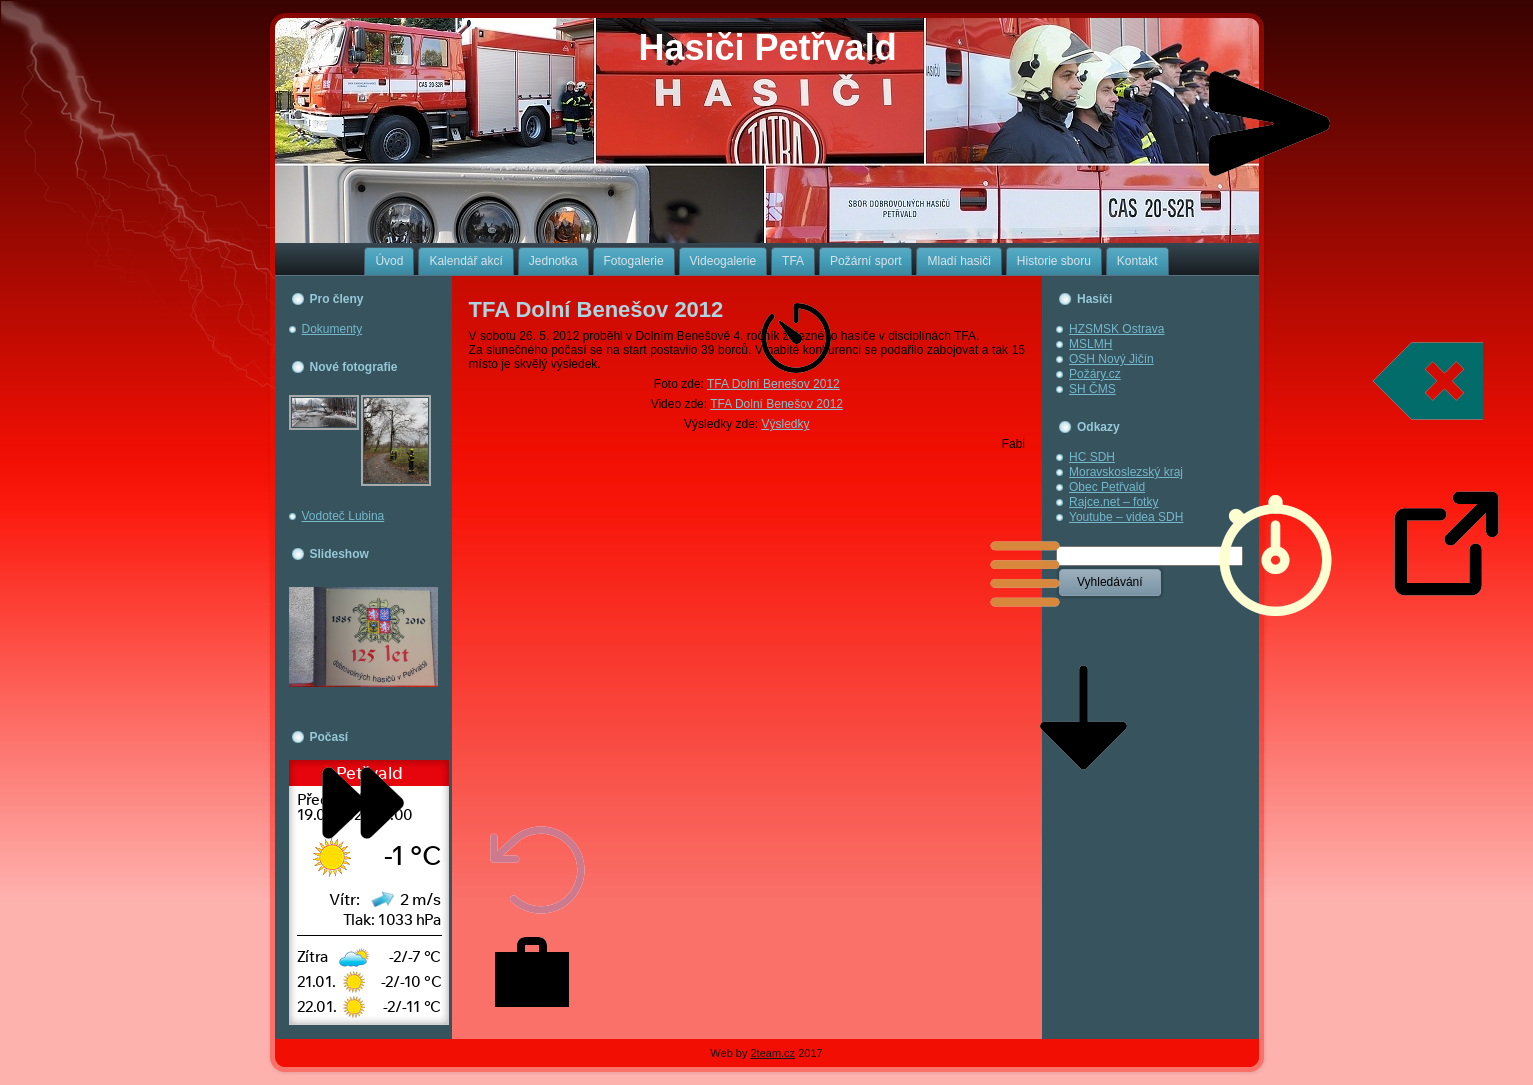 The width and height of the screenshot is (1533, 1085). Describe the element at coordinates (796, 338) in the screenshot. I see `set a countdown timer` at that location.